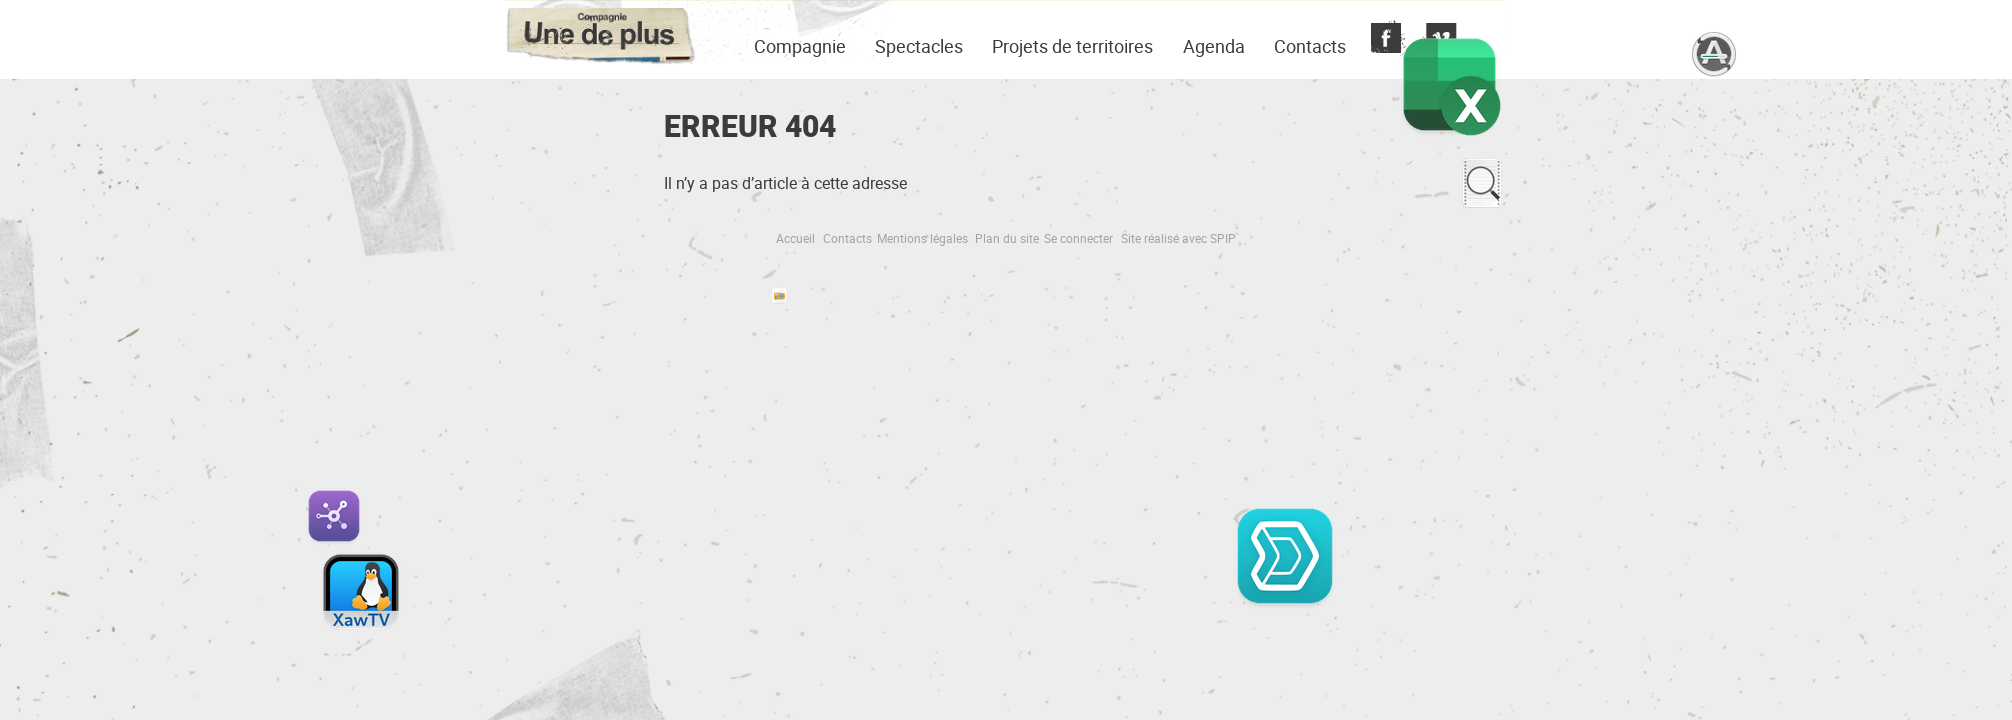 The height and width of the screenshot is (720, 2012). What do you see at coordinates (779, 295) in the screenshot?
I see `open goodvibes internet radio app` at bounding box center [779, 295].